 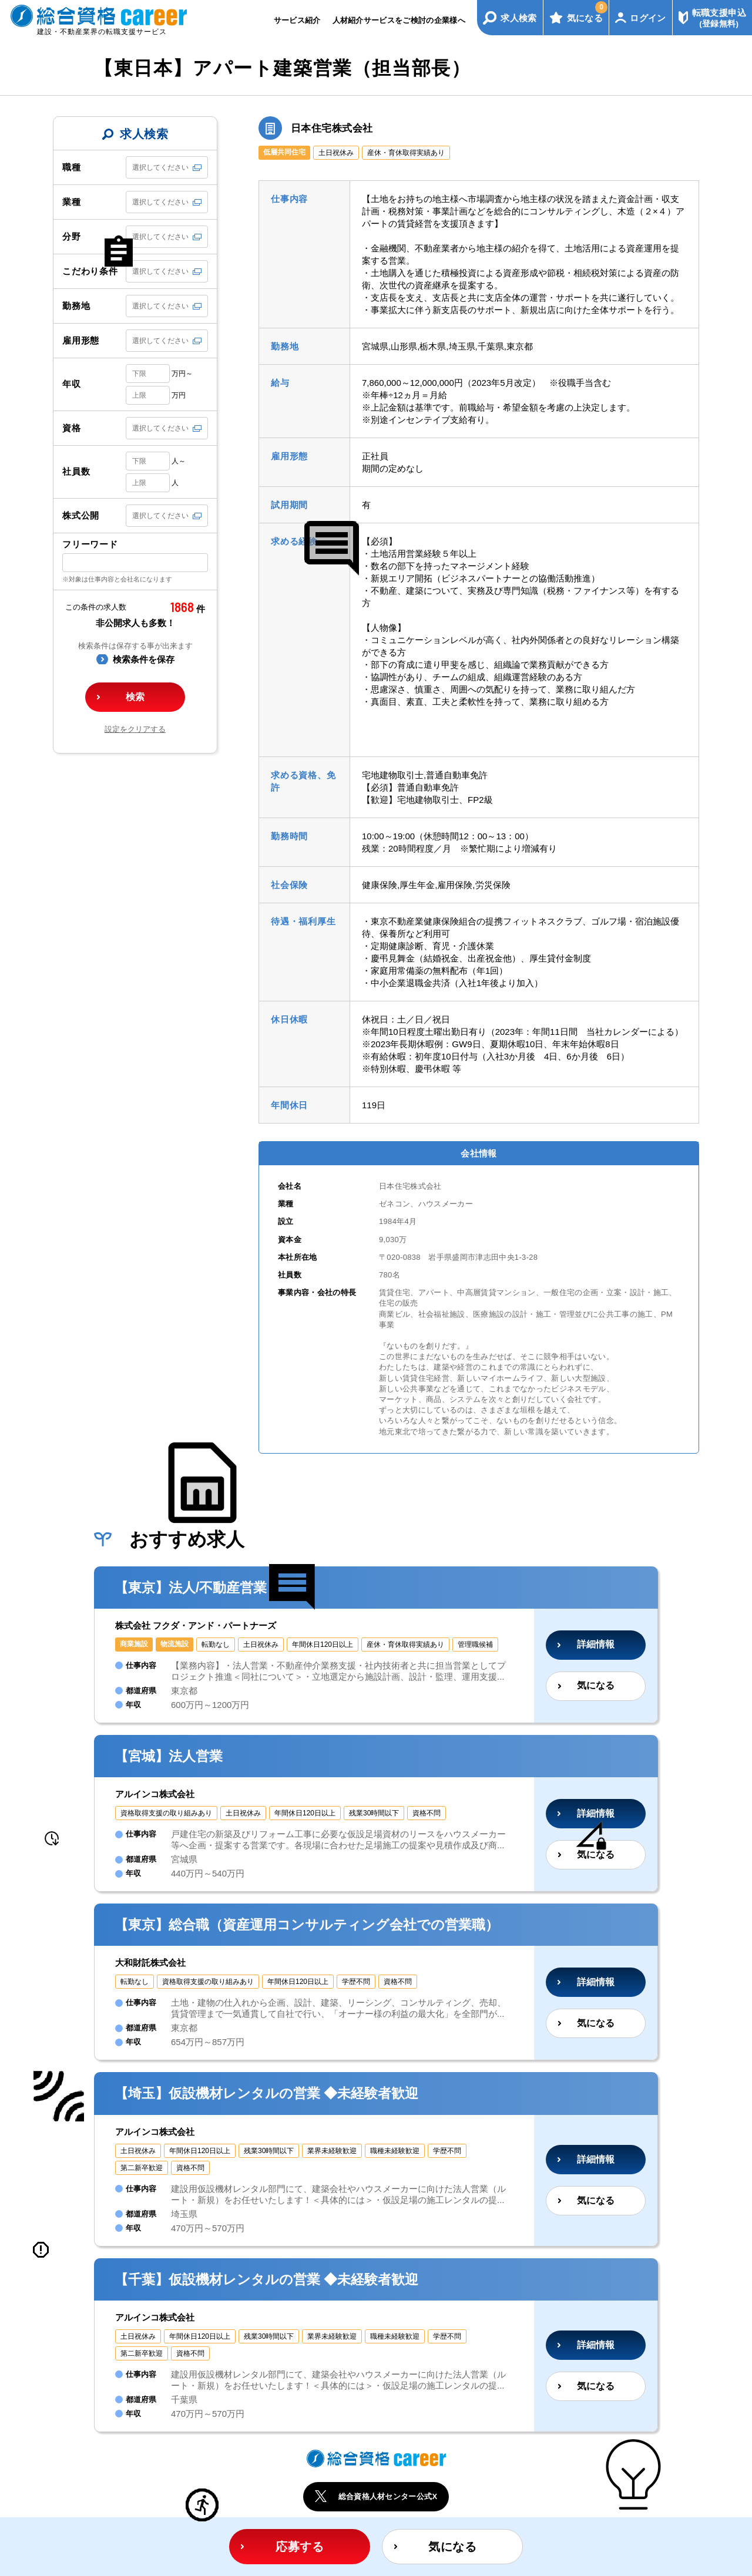 I want to click on manage sim card settings, so click(x=202, y=1482).